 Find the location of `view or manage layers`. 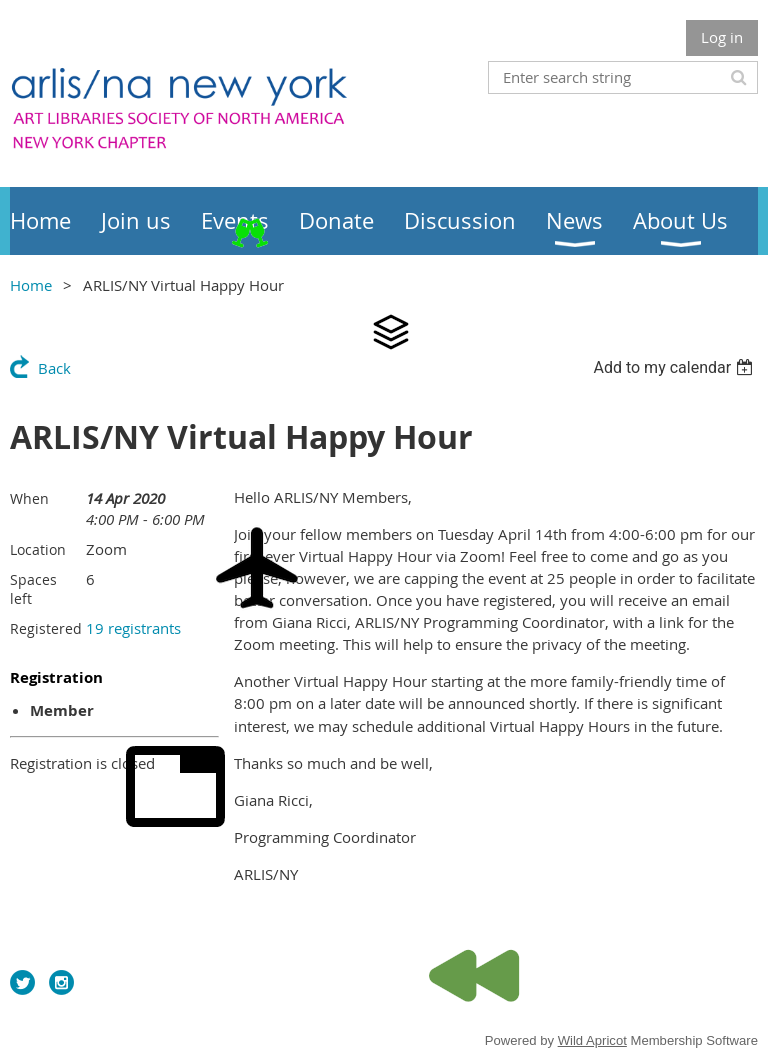

view or manage layers is located at coordinates (391, 332).